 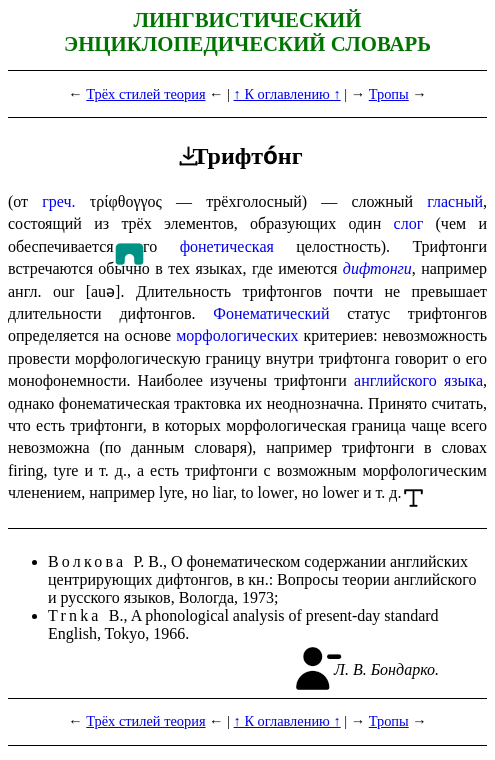 What do you see at coordinates (129, 252) in the screenshot?
I see `view bridge or infrastructure information` at bounding box center [129, 252].